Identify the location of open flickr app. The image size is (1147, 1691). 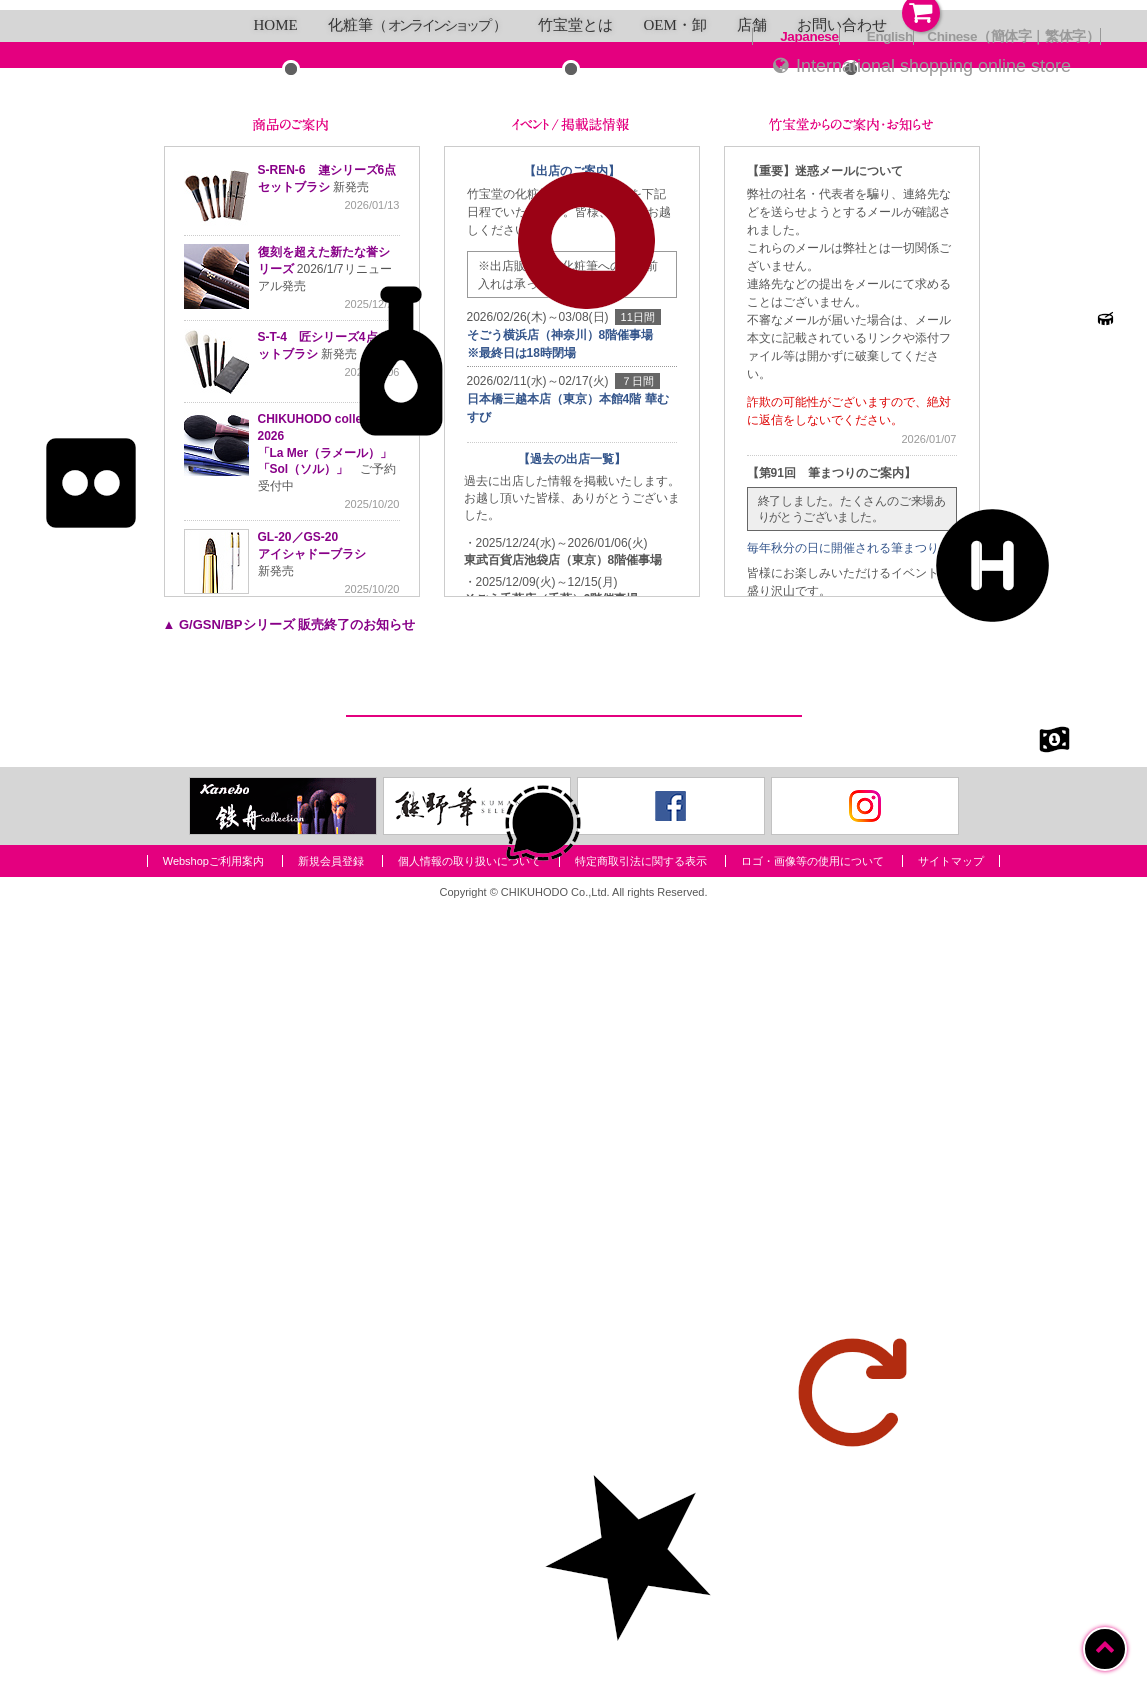
(91, 483).